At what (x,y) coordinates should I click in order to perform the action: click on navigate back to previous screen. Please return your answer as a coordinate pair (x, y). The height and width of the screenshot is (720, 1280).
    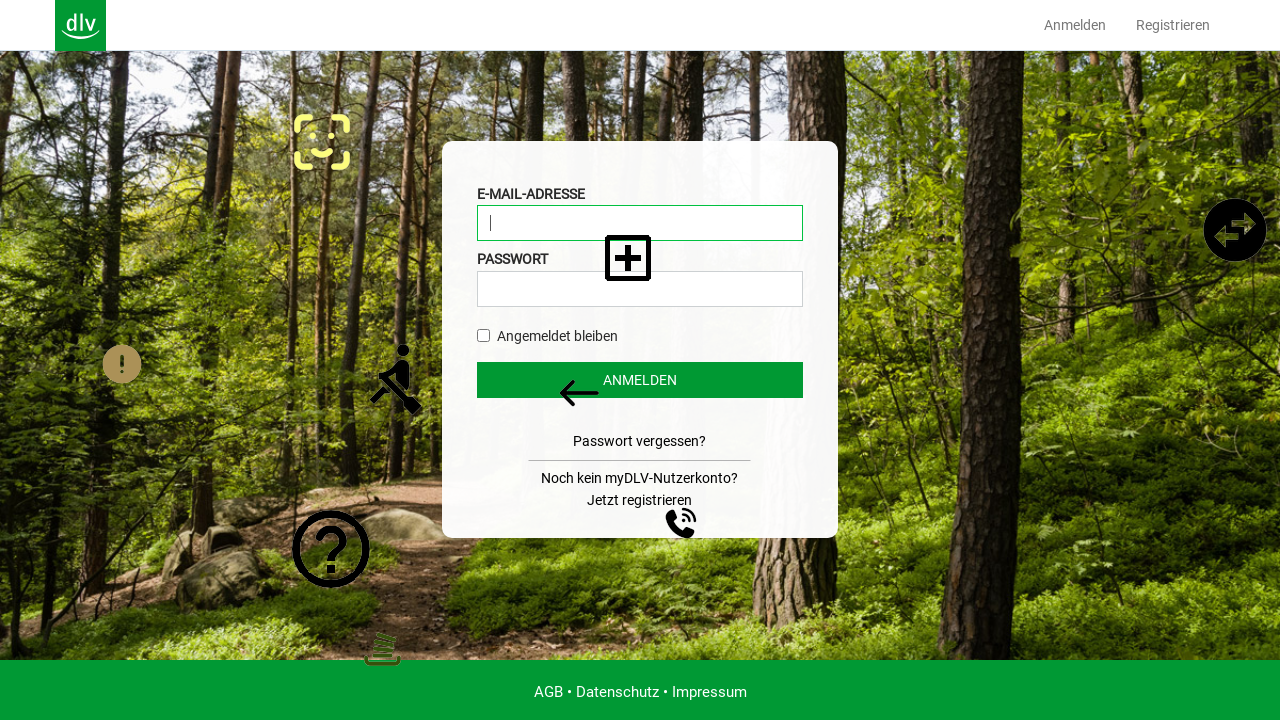
    Looking at the image, I should click on (579, 393).